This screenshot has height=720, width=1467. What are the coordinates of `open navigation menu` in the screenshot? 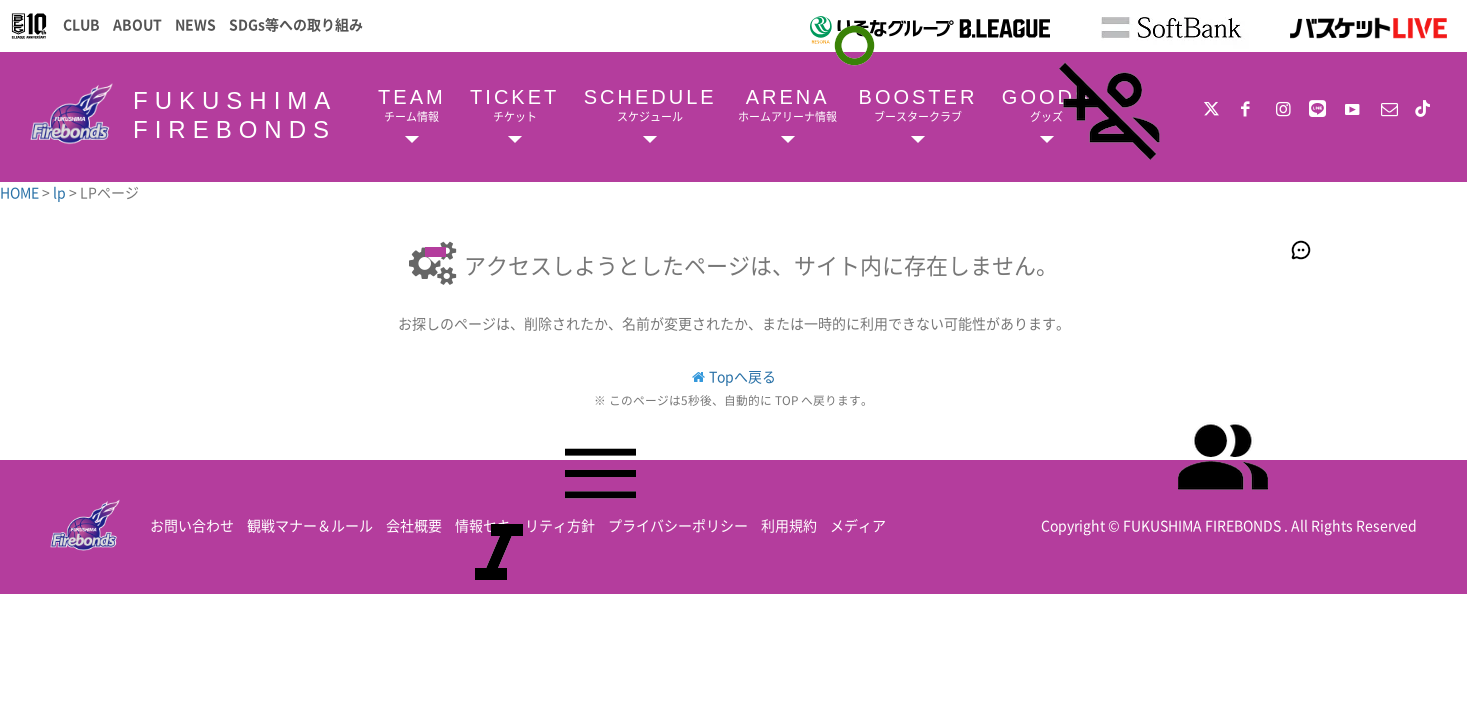 It's located at (600, 473).